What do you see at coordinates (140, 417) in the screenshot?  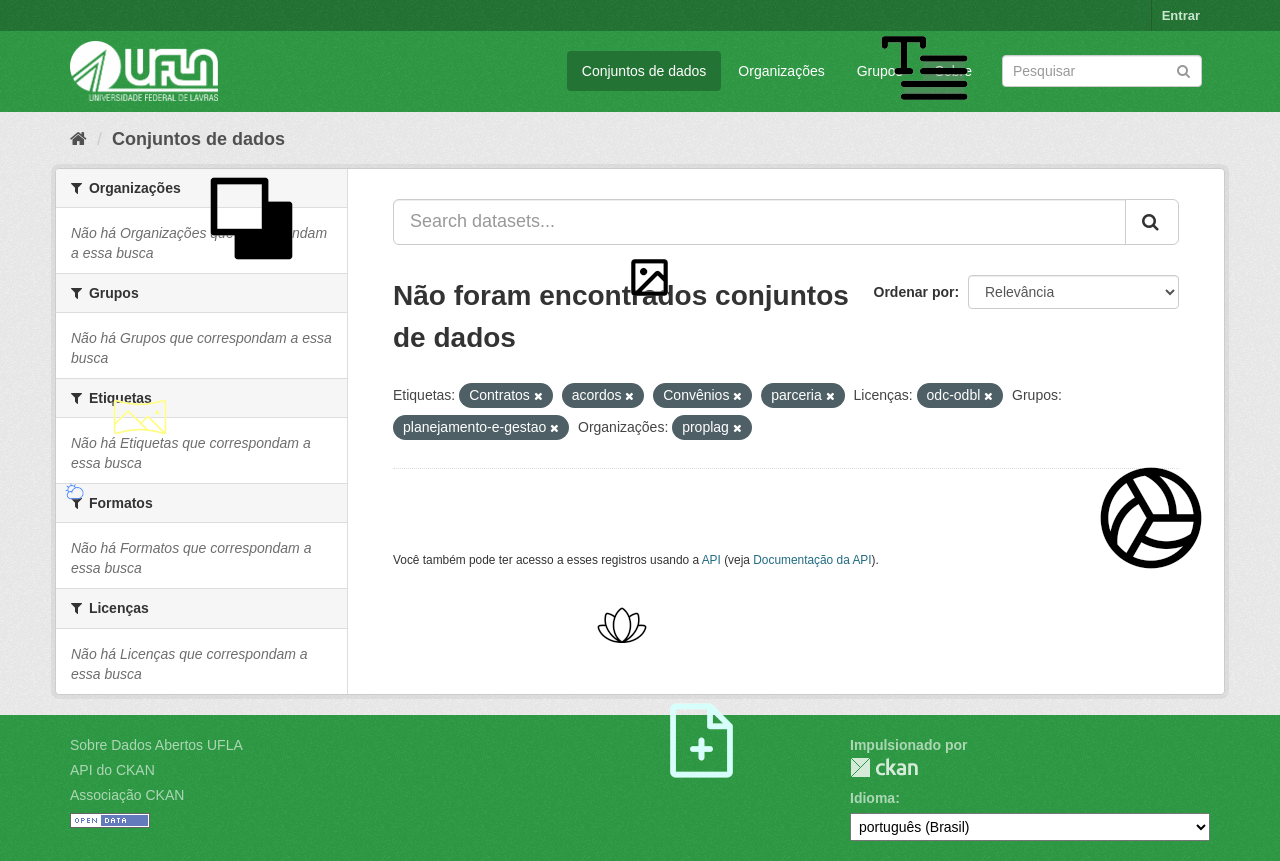 I see `view panorama or wide-angle photos` at bounding box center [140, 417].